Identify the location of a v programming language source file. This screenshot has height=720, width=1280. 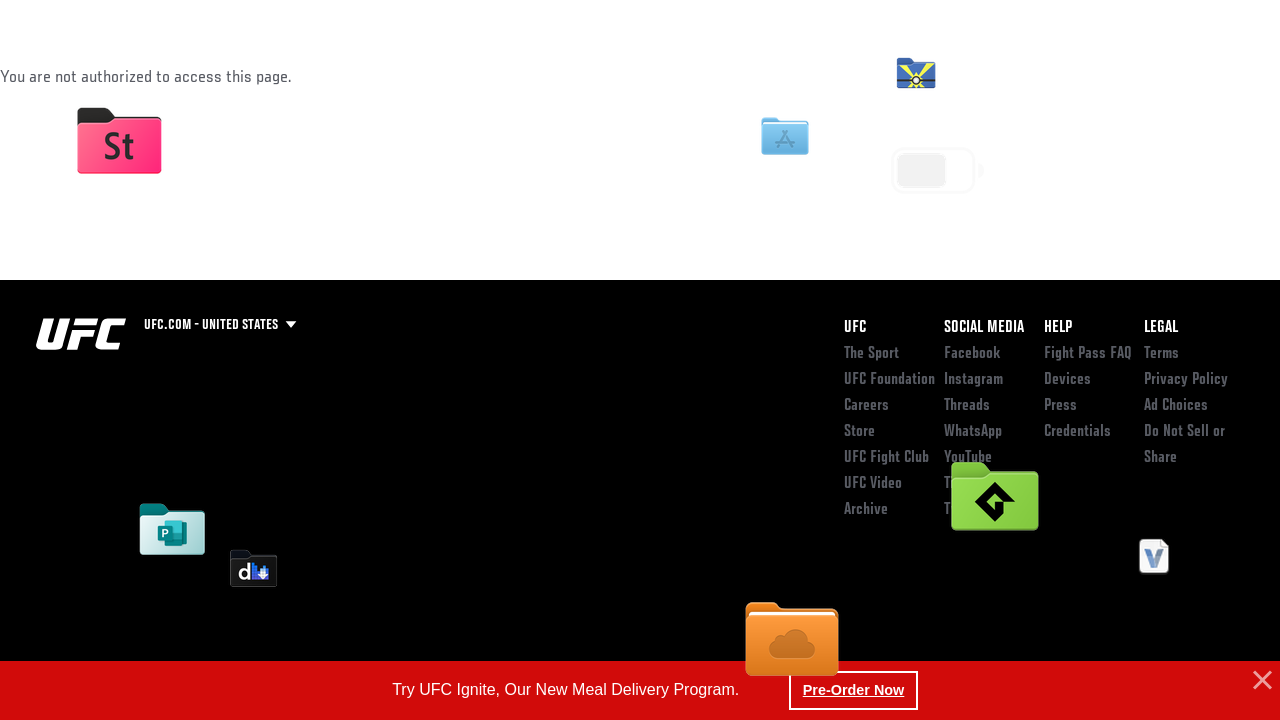
(1154, 556).